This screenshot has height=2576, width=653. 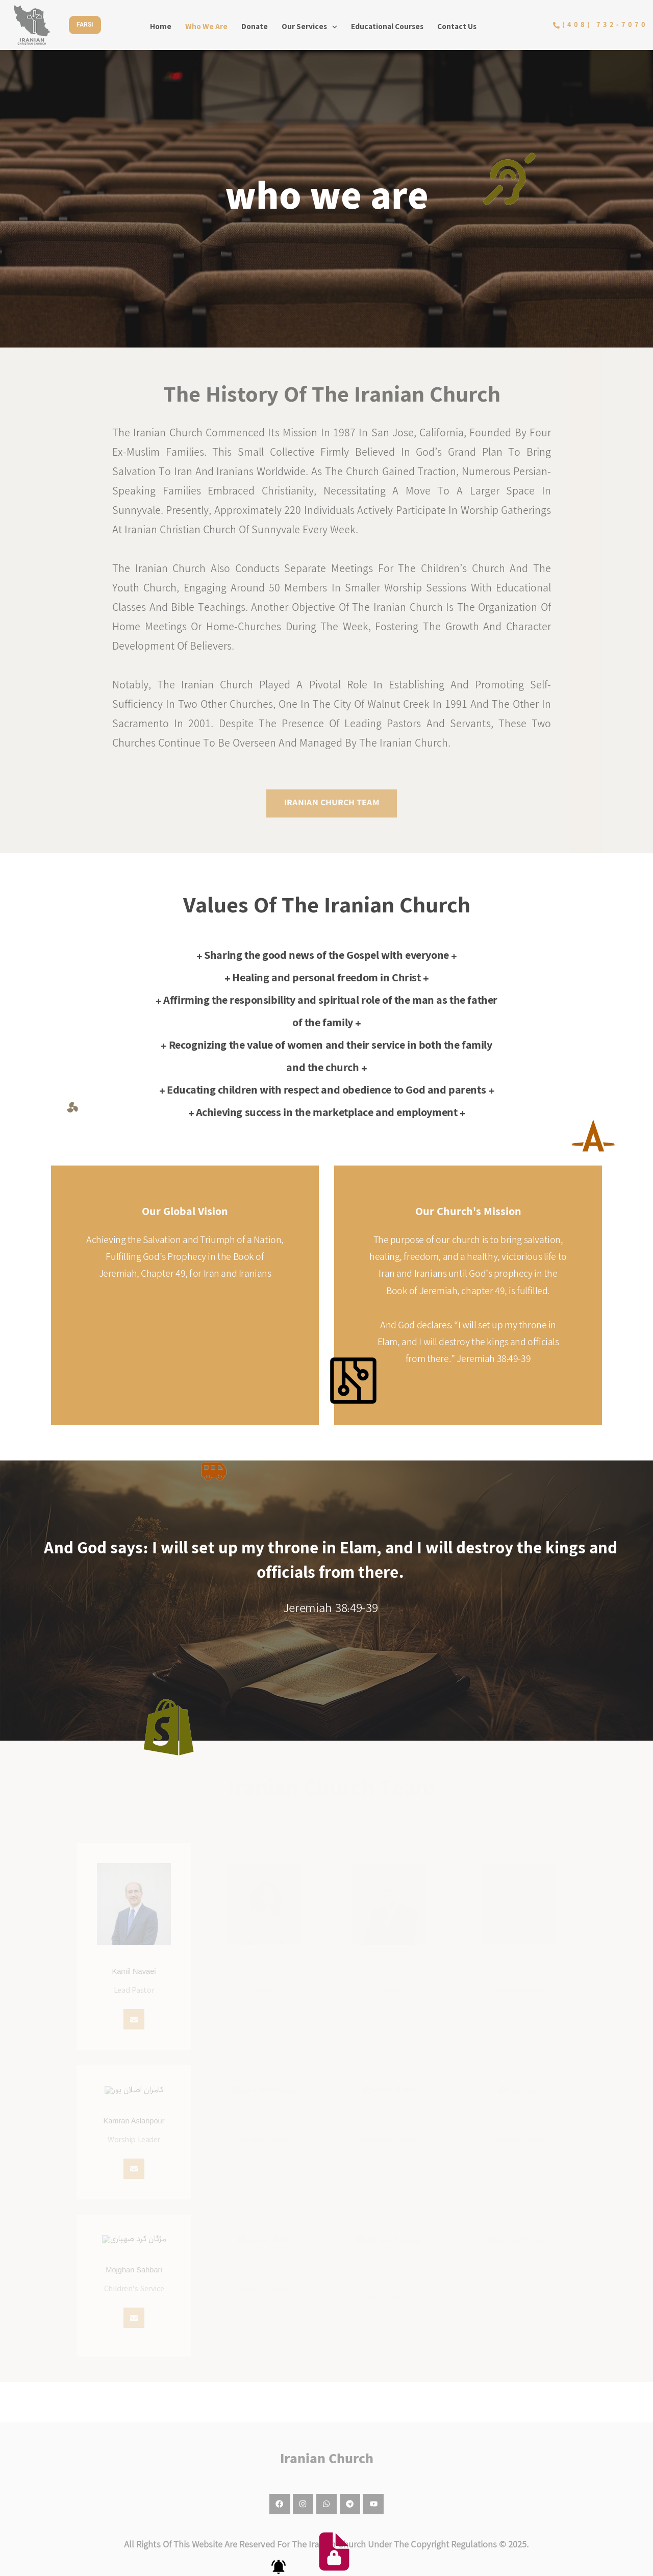 I want to click on indicates active or incoming notifications, so click(x=279, y=2567).